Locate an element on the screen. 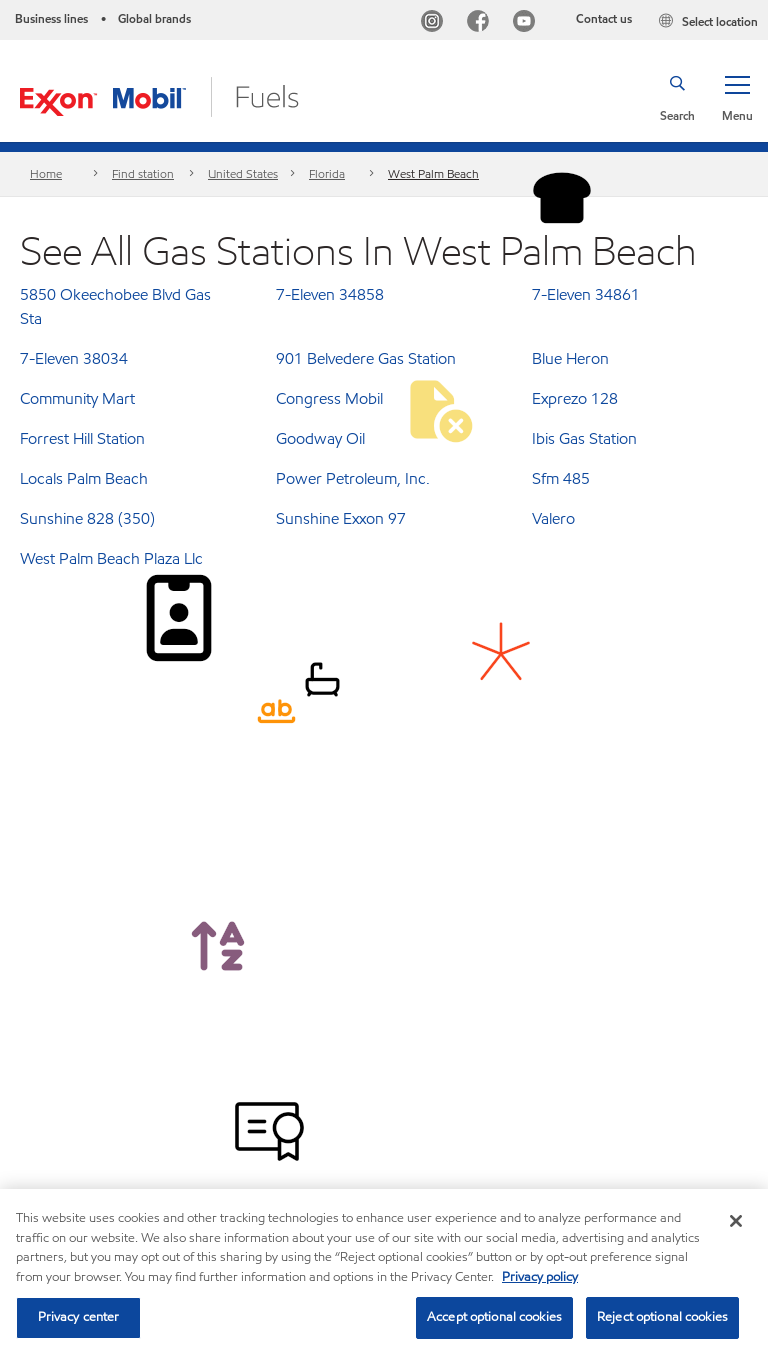 The image size is (768, 1360). view user profile or identification is located at coordinates (179, 618).